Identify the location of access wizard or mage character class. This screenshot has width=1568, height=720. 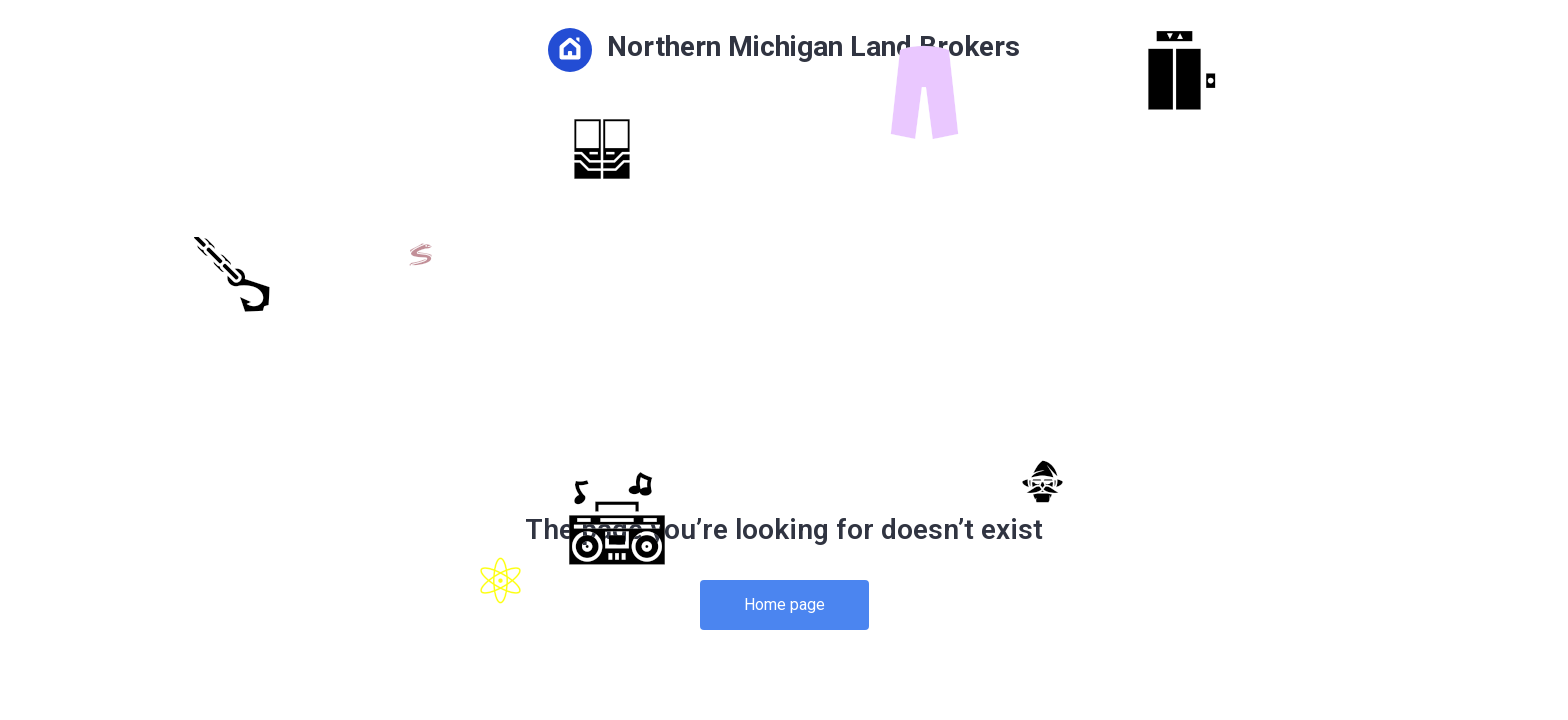
(1042, 481).